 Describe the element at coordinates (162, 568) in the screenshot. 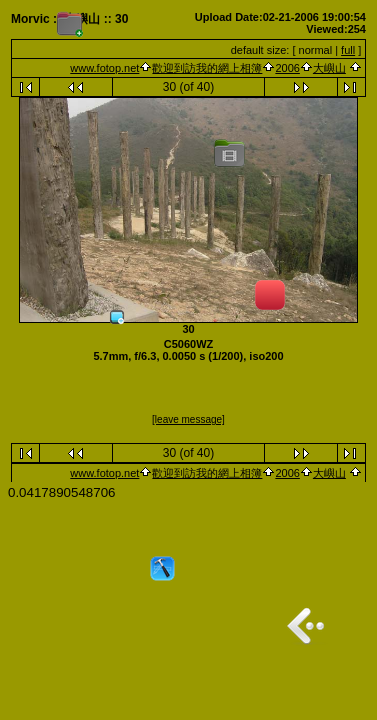

I see `open jockey media player app` at that location.